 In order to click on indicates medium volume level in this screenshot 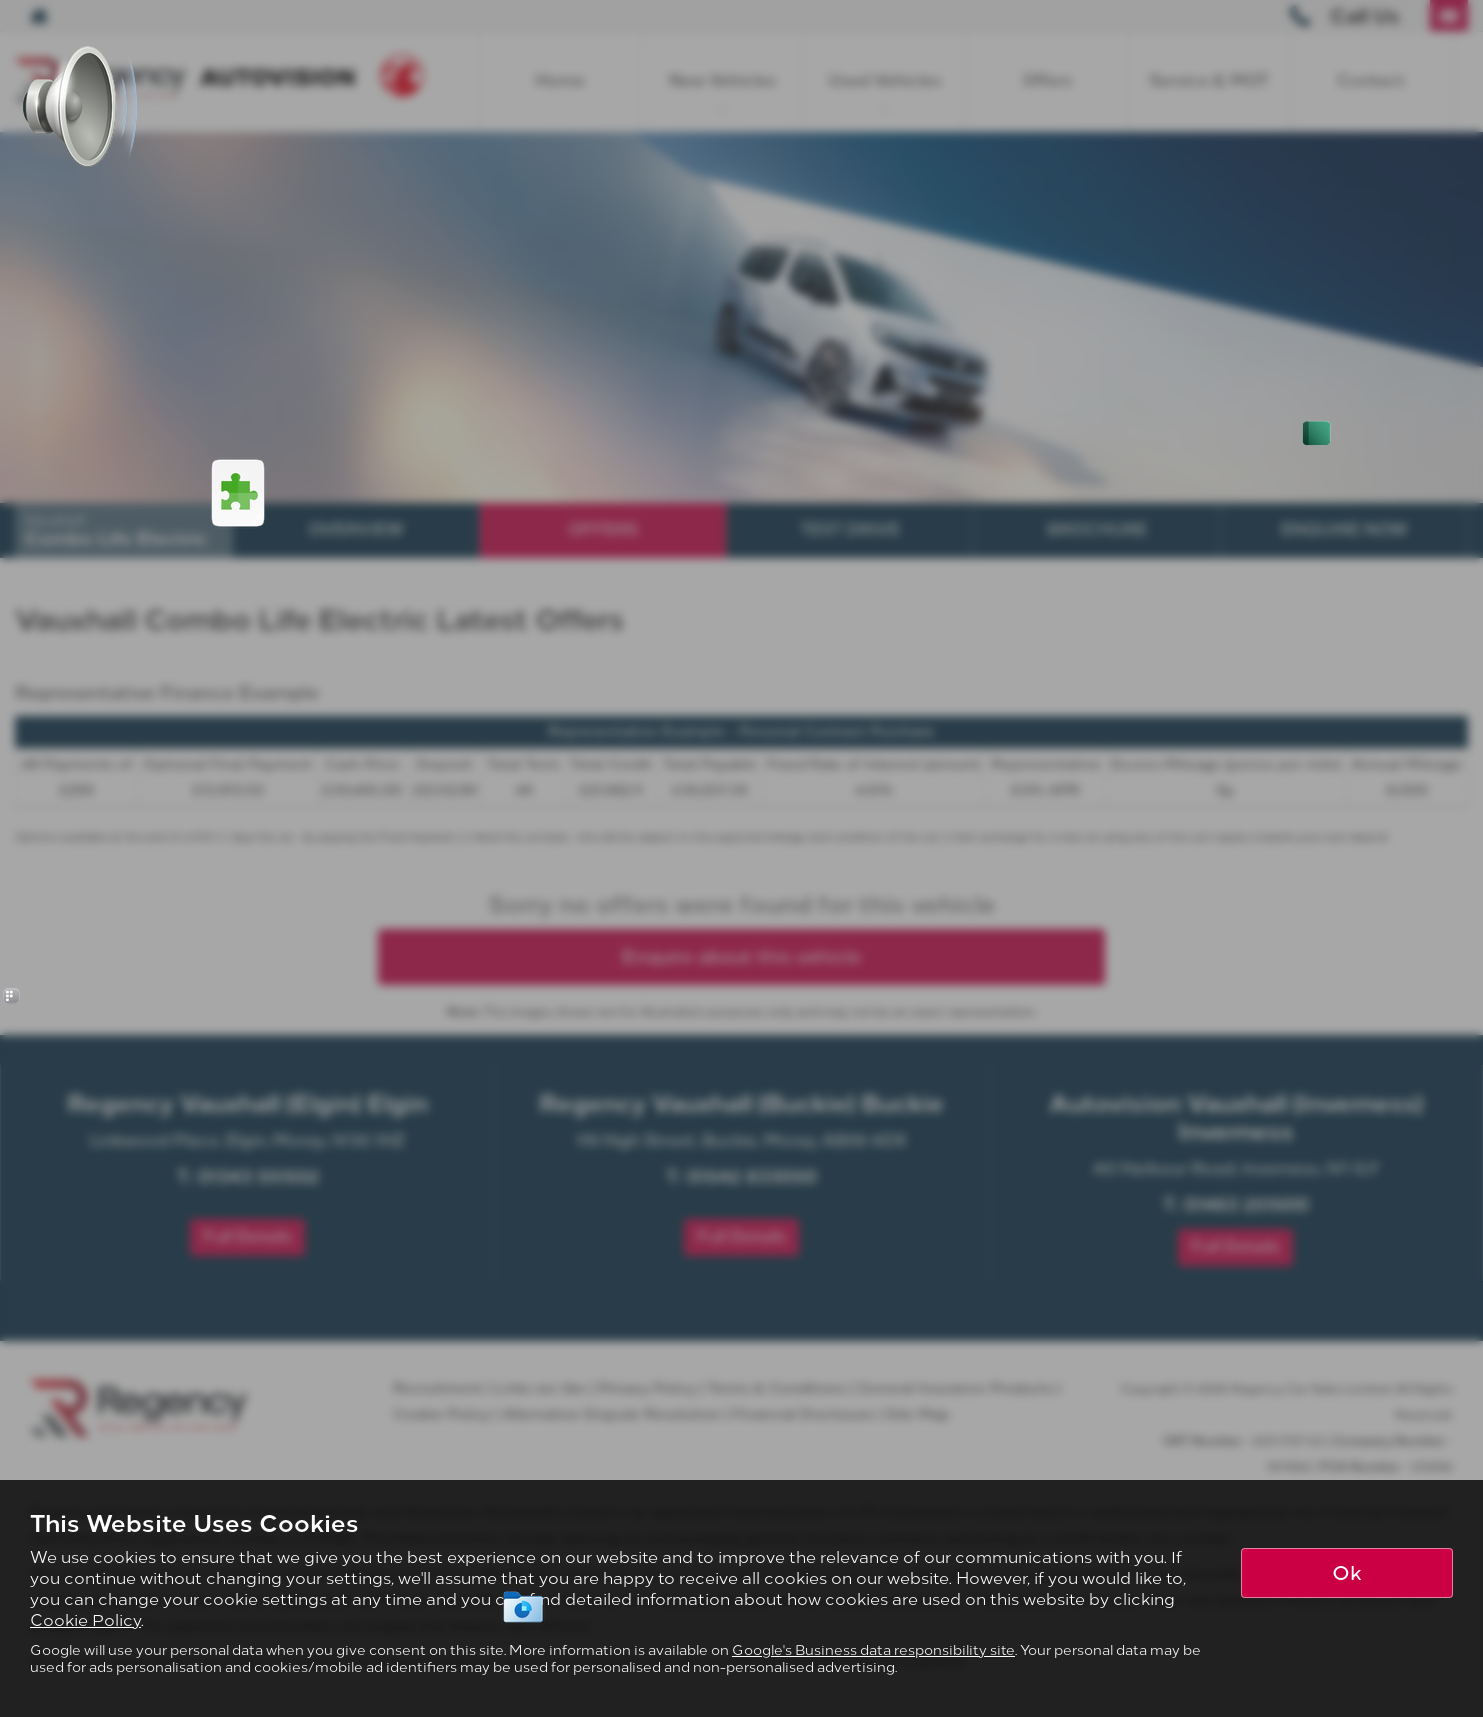, I will do `click(83, 107)`.